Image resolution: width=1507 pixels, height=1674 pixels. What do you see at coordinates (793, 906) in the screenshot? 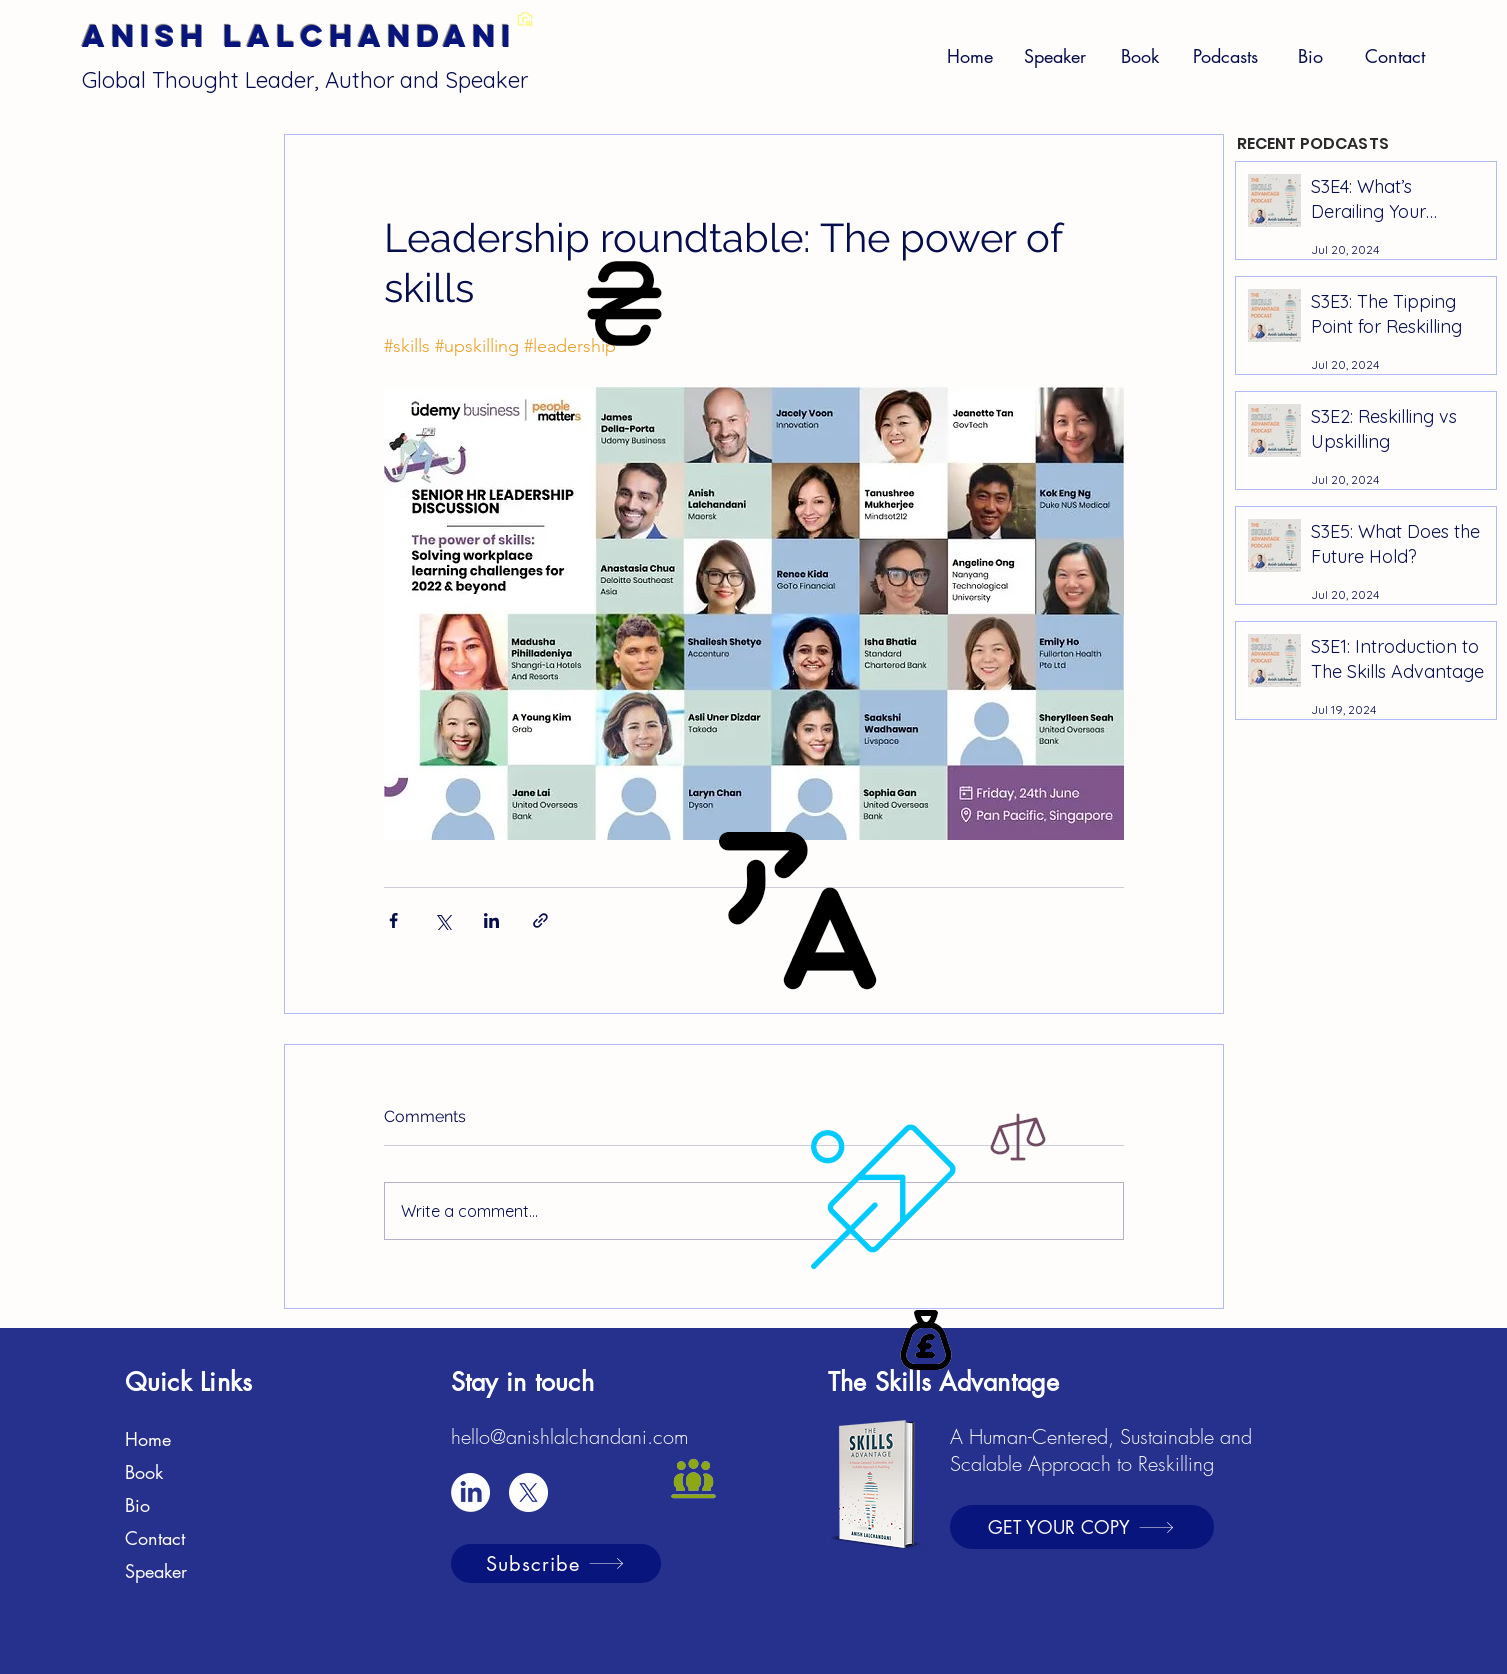
I see `switch to Japanese katakana input` at bounding box center [793, 906].